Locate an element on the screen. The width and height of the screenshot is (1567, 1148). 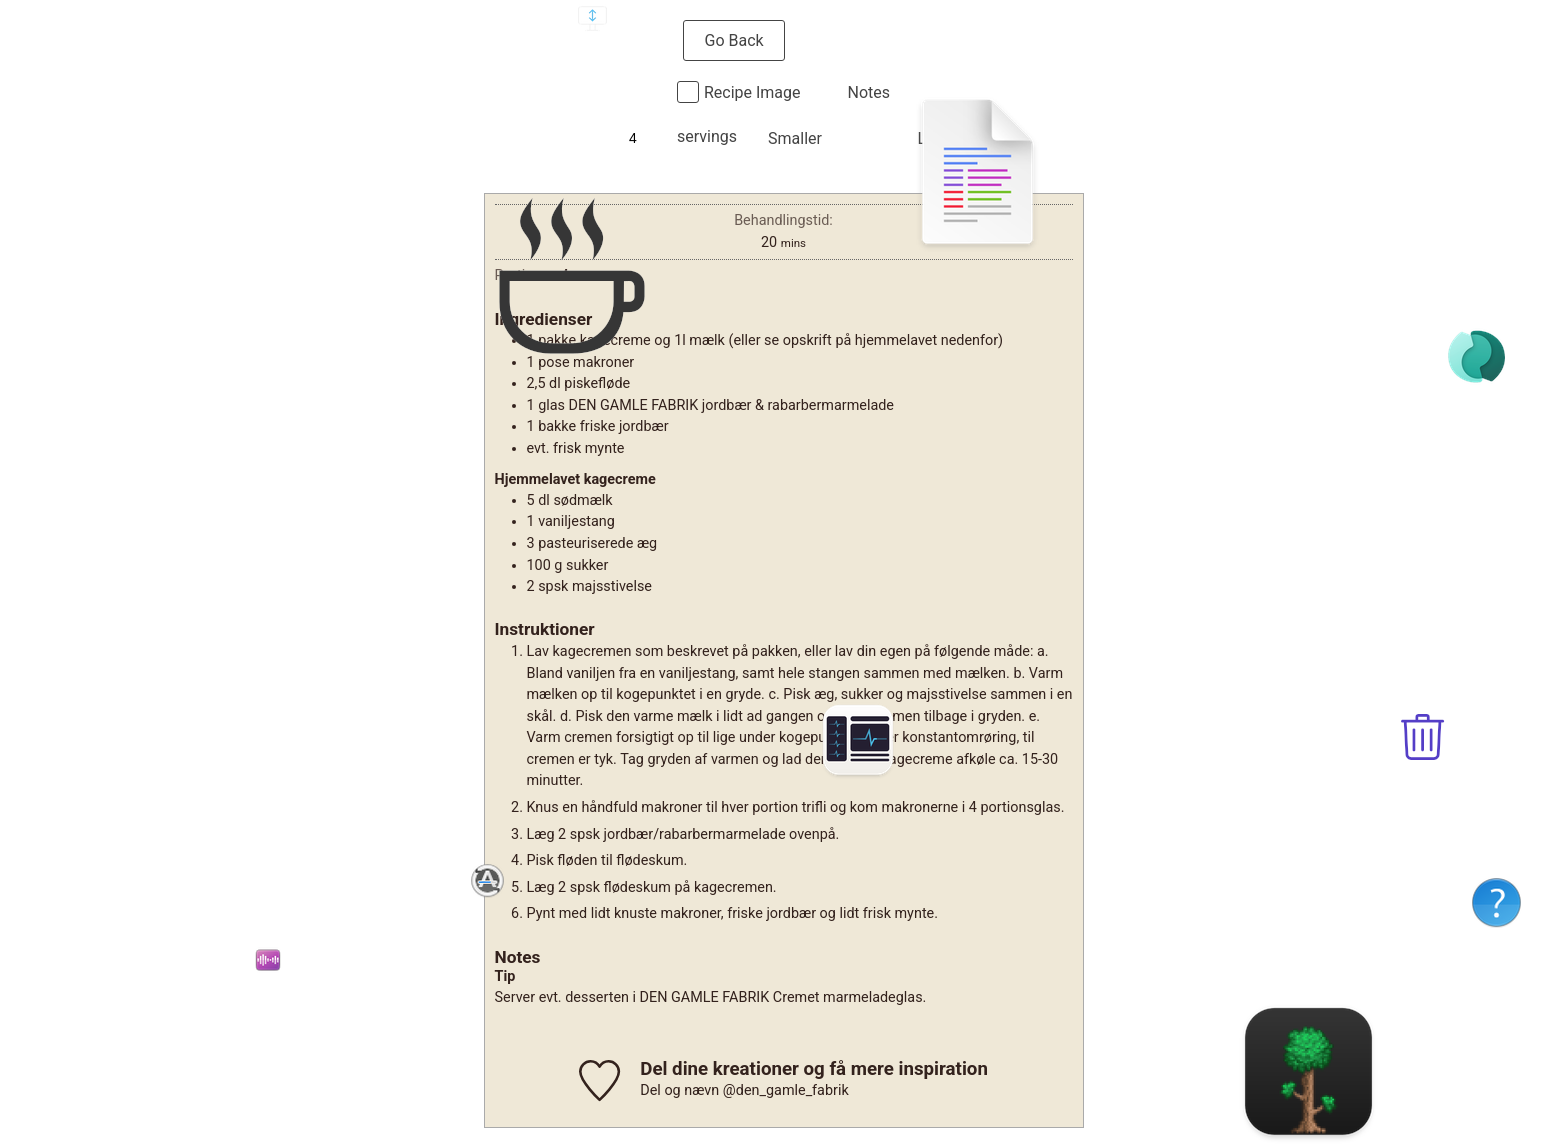
open mission center system monitor is located at coordinates (858, 740).